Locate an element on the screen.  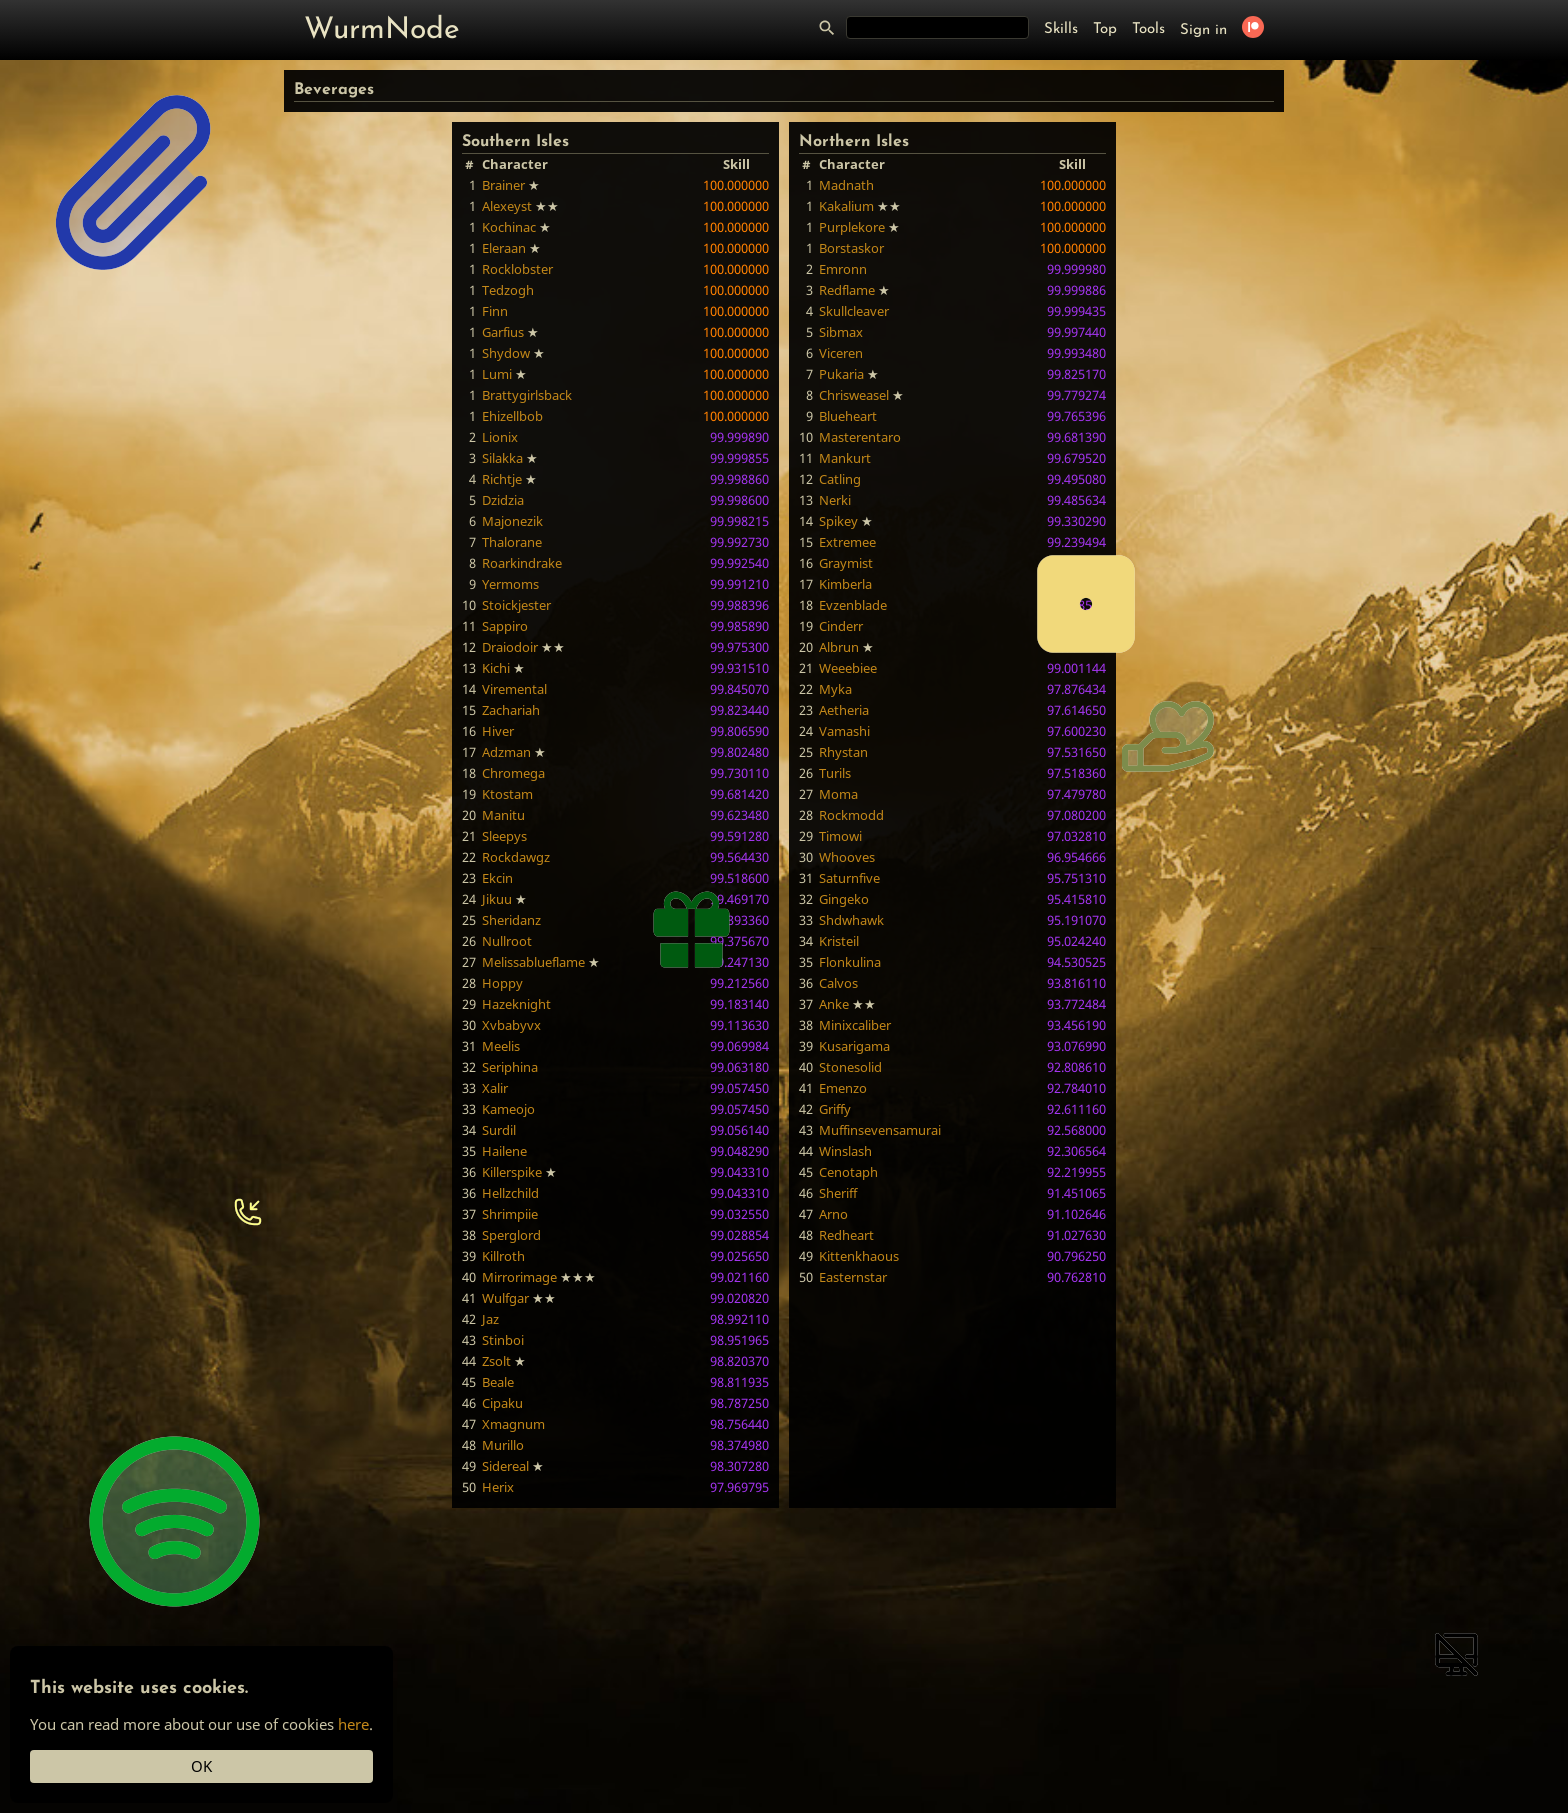
access gifts or rewards is located at coordinates (691, 929).